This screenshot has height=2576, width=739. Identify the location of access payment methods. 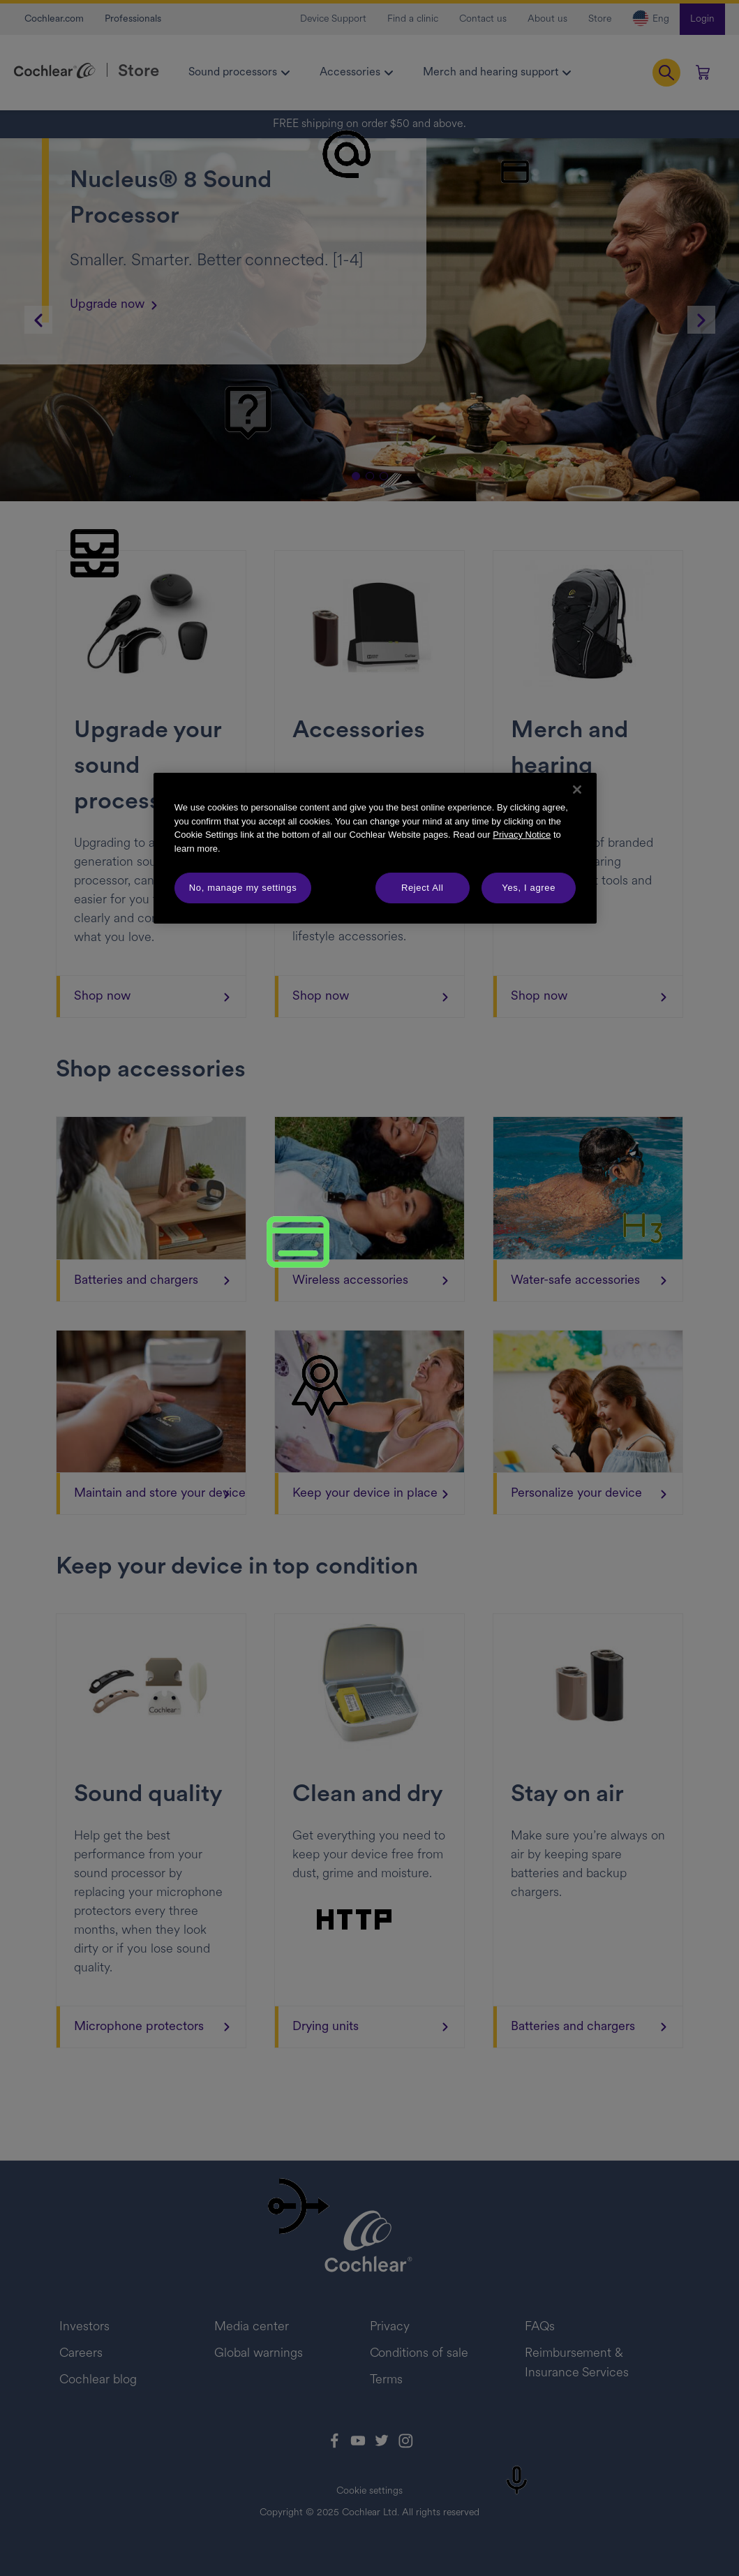
(515, 172).